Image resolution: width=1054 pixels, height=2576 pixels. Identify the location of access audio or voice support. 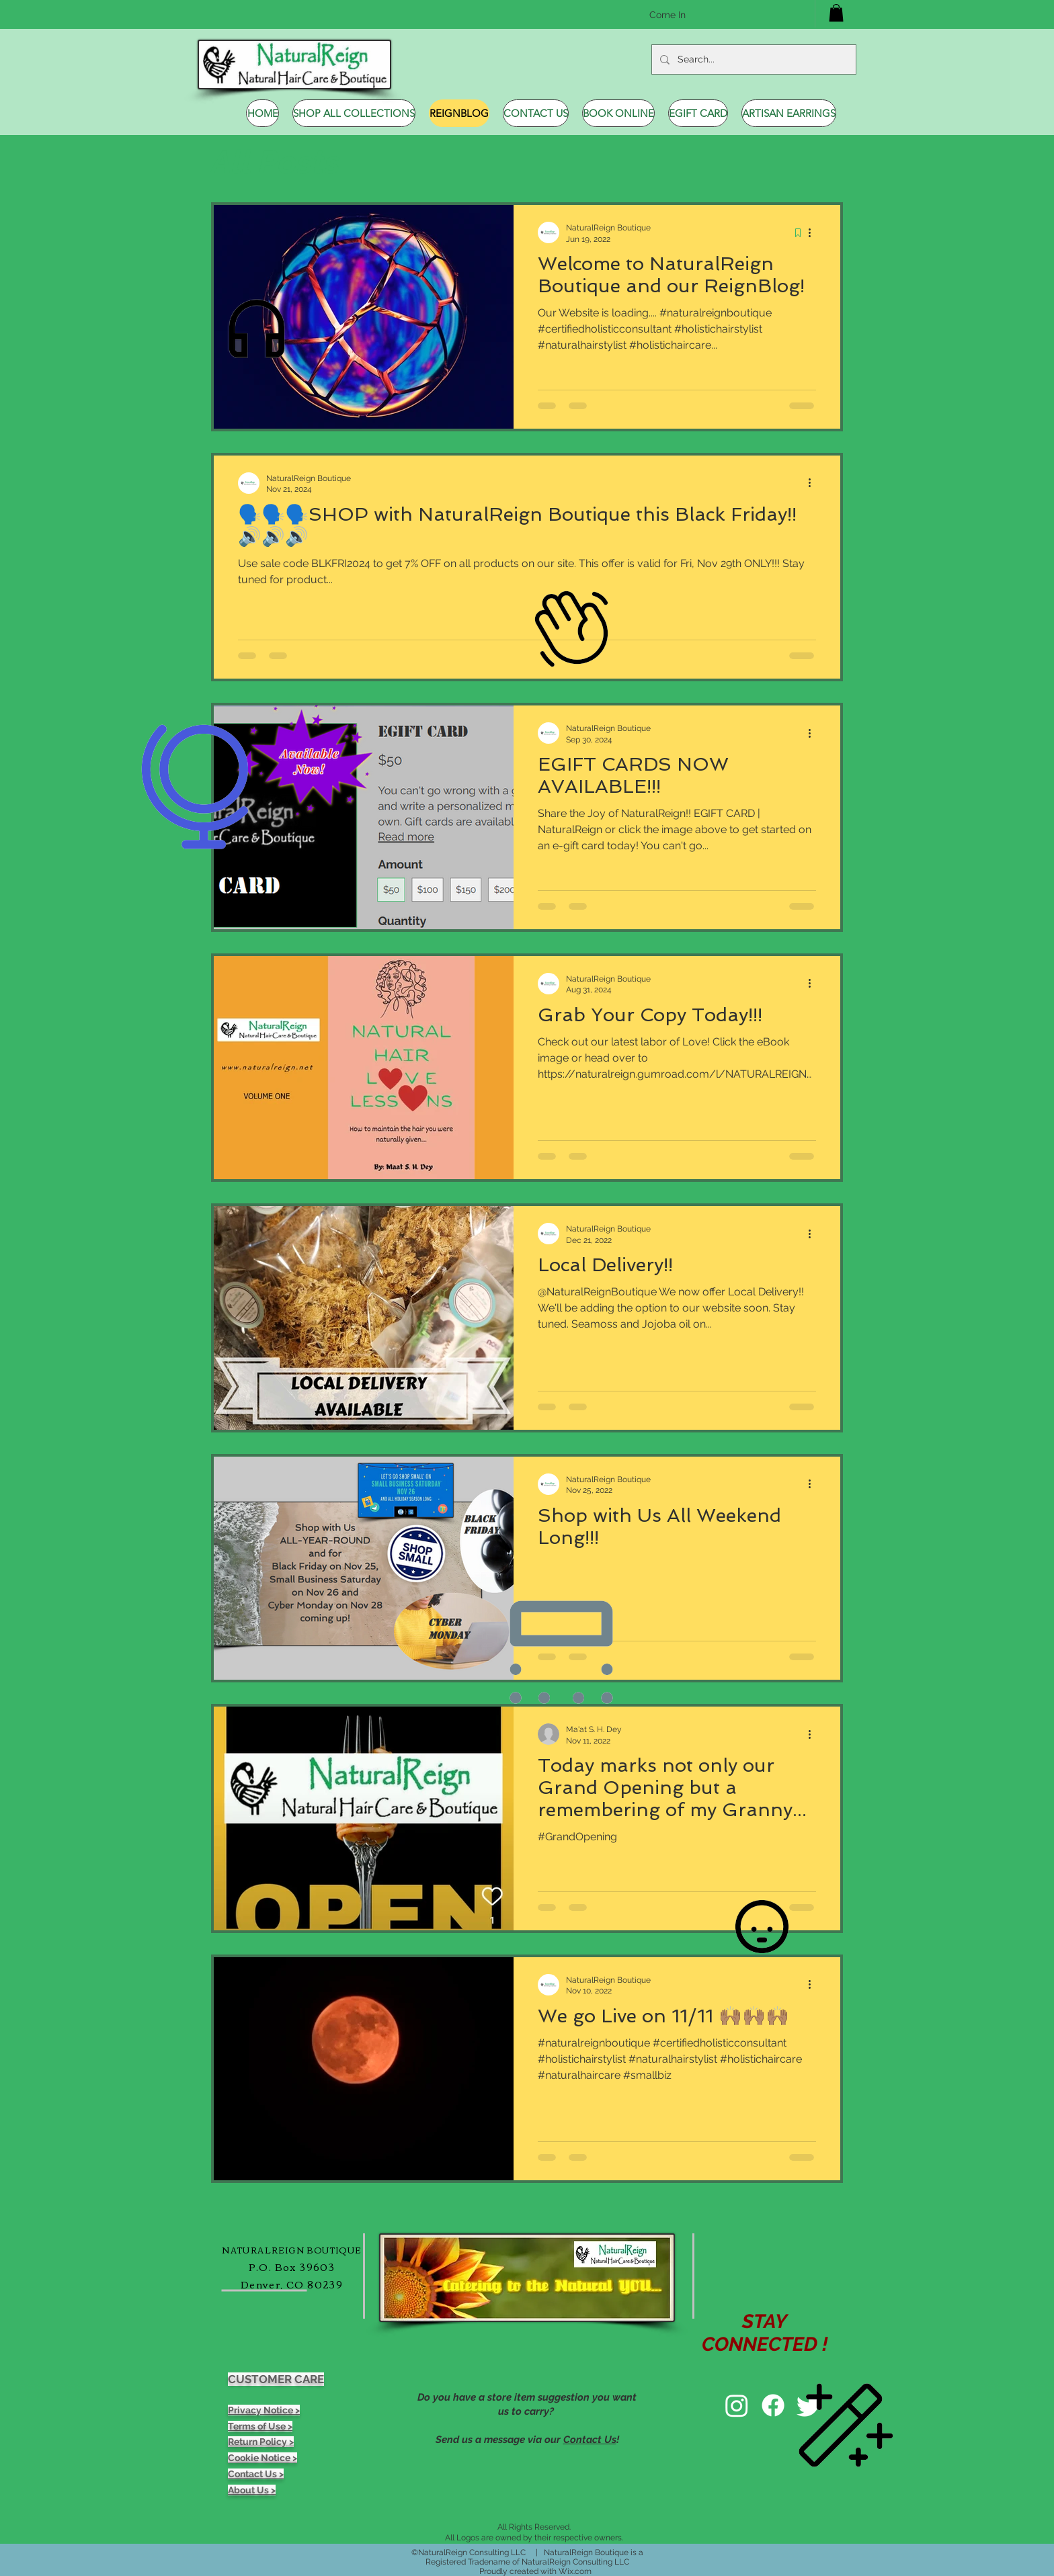
(257, 333).